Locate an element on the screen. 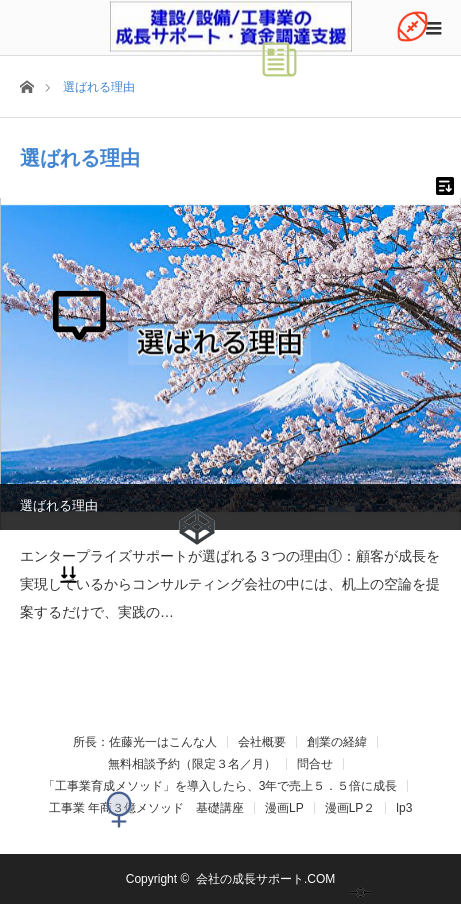  open chat or messaging is located at coordinates (79, 313).